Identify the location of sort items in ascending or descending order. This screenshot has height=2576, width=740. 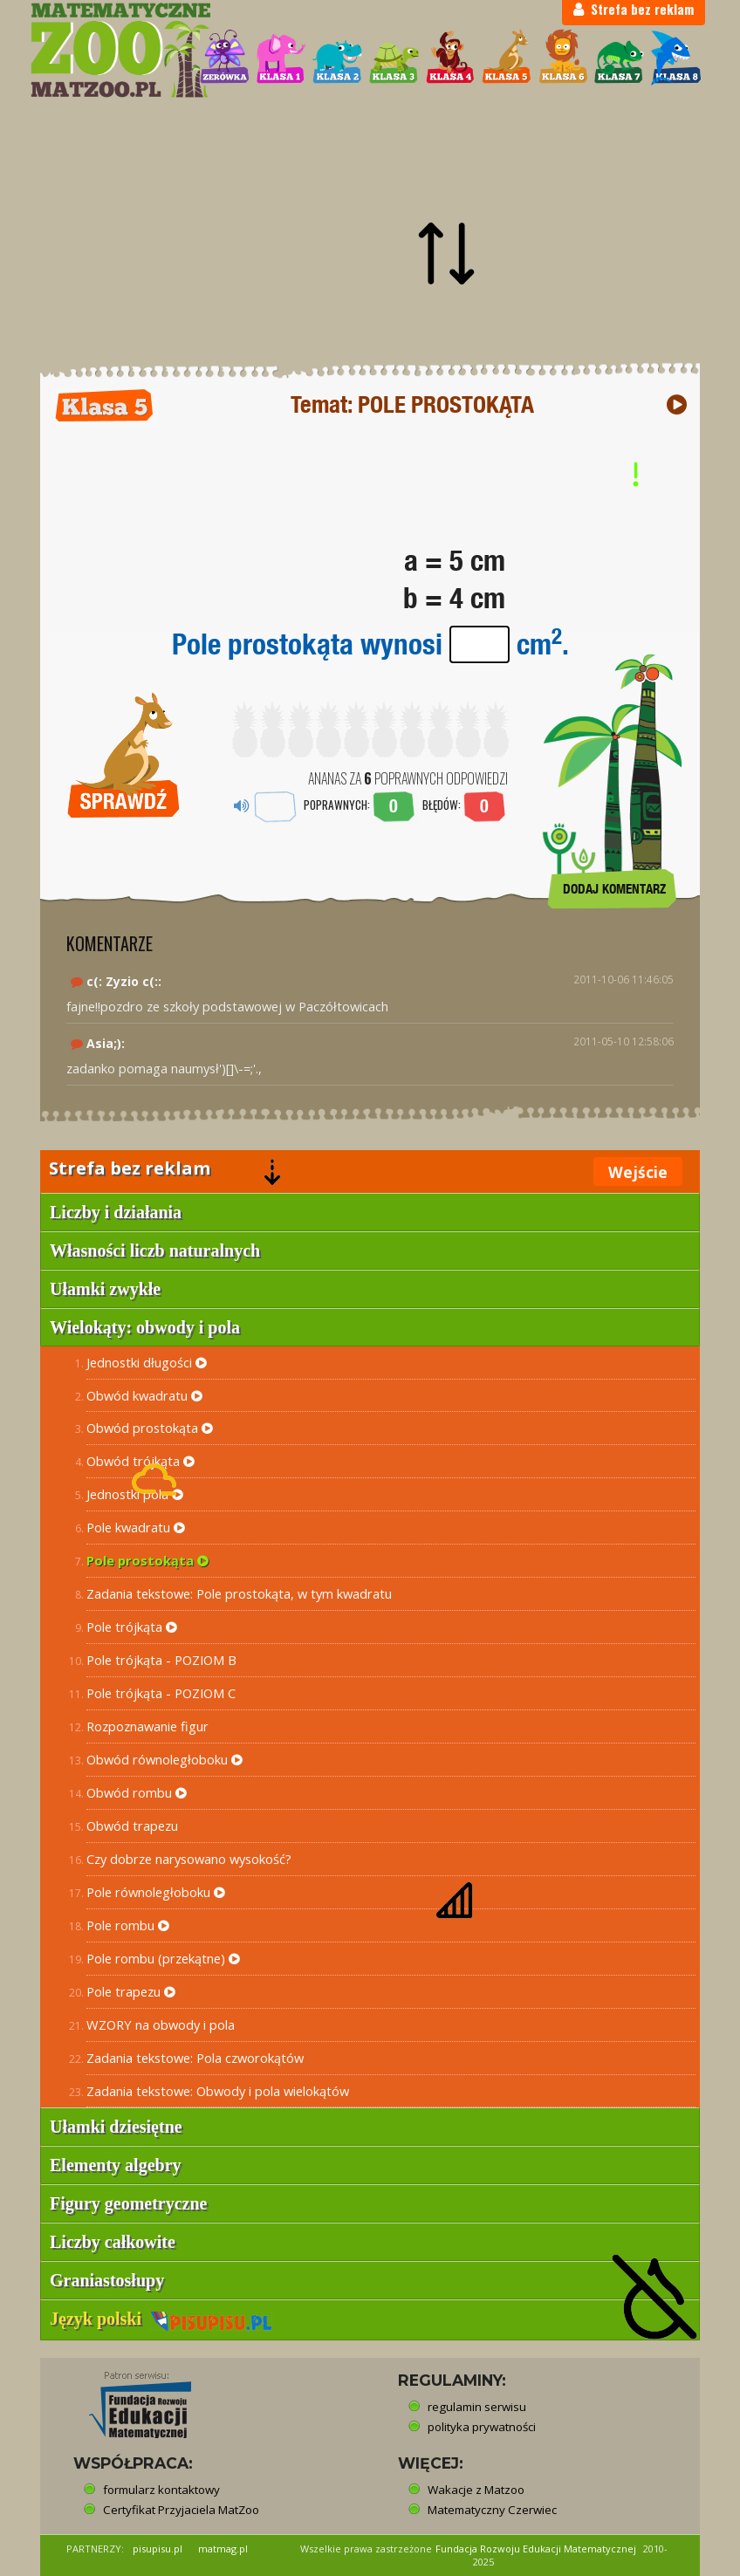
(446, 253).